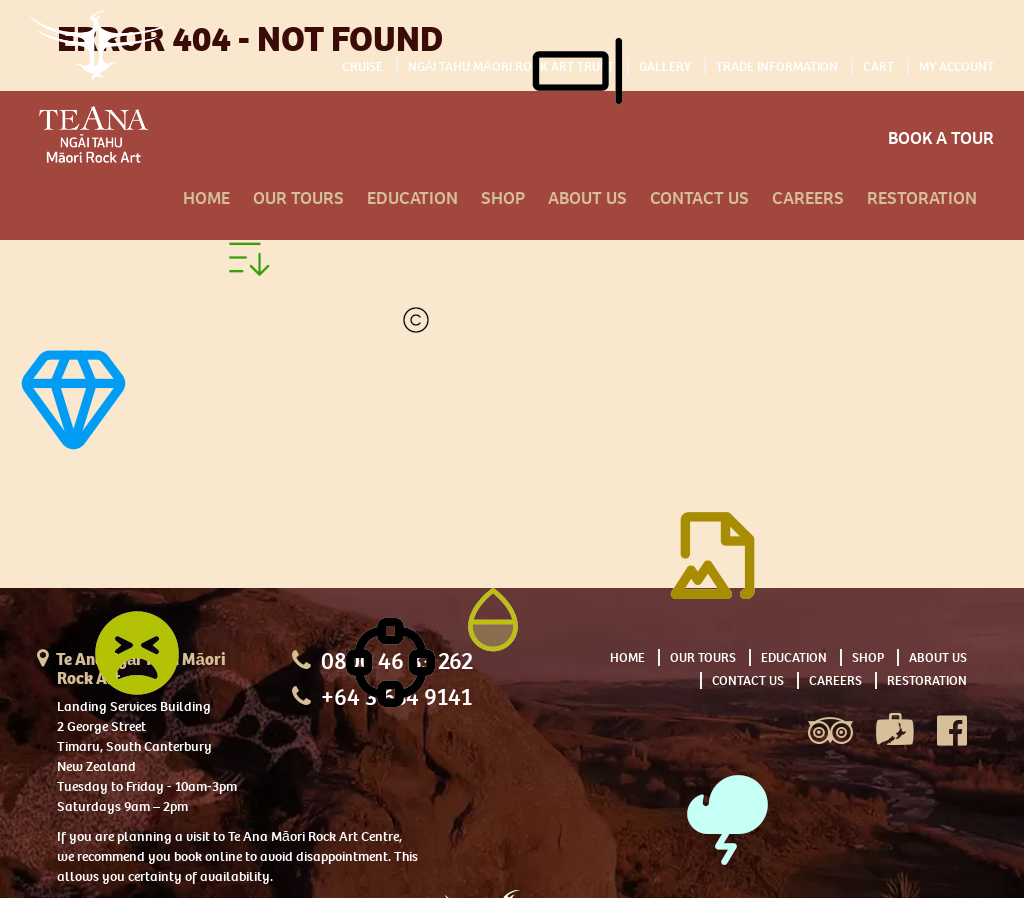  I want to click on indicates user fatigue or exhaustion status, so click(137, 653).